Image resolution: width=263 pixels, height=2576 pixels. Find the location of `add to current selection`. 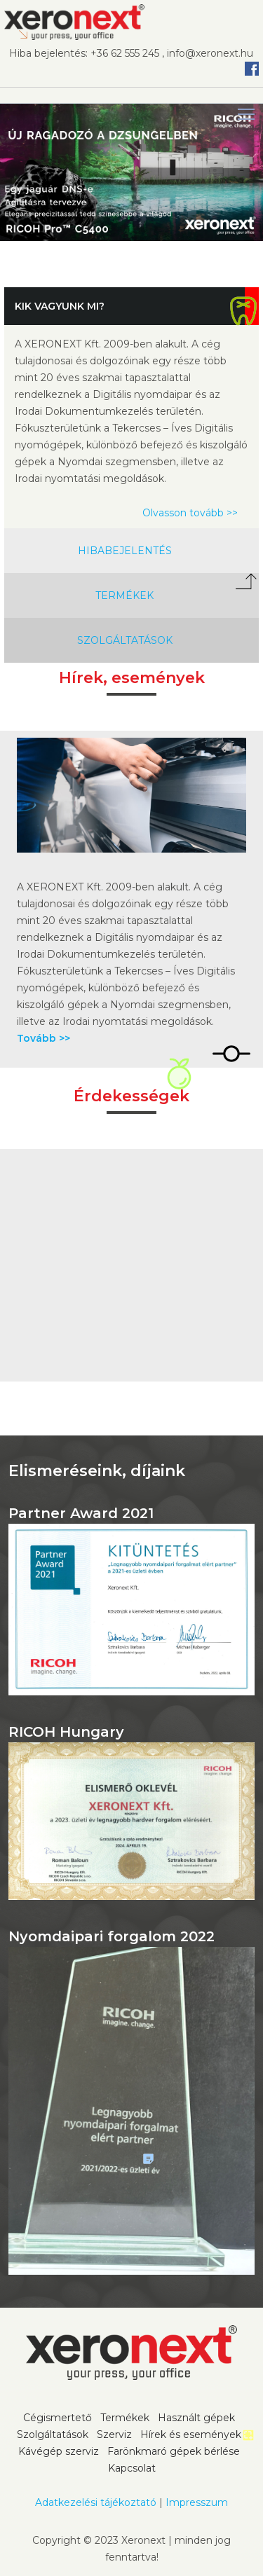

add to current selection is located at coordinates (248, 2435).